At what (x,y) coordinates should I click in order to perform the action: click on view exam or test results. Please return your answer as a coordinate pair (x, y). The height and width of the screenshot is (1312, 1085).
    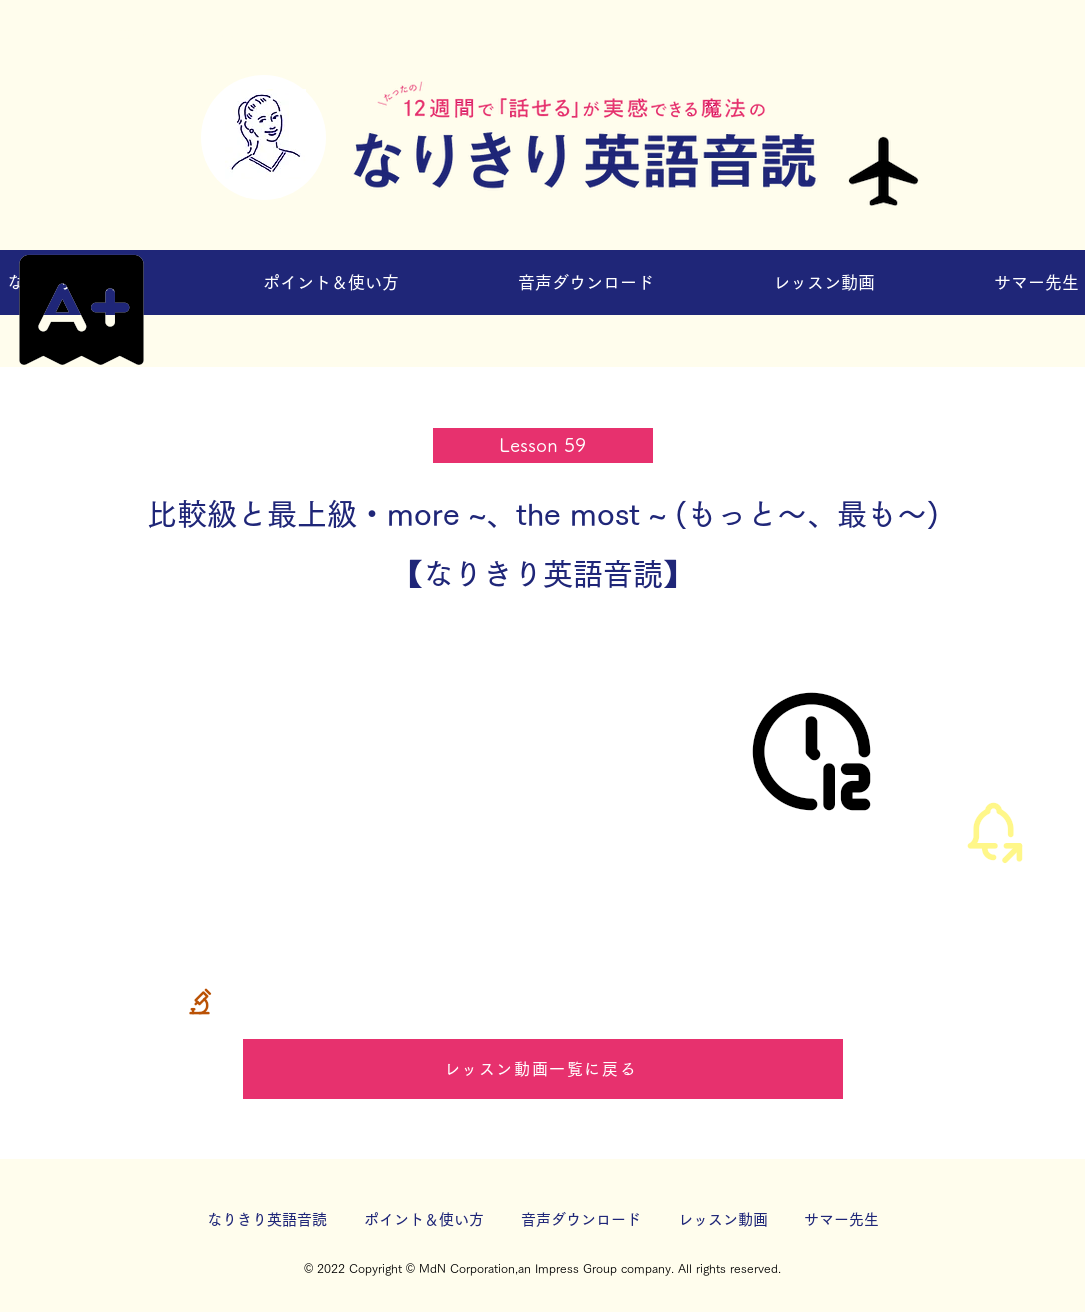
    Looking at the image, I should click on (81, 307).